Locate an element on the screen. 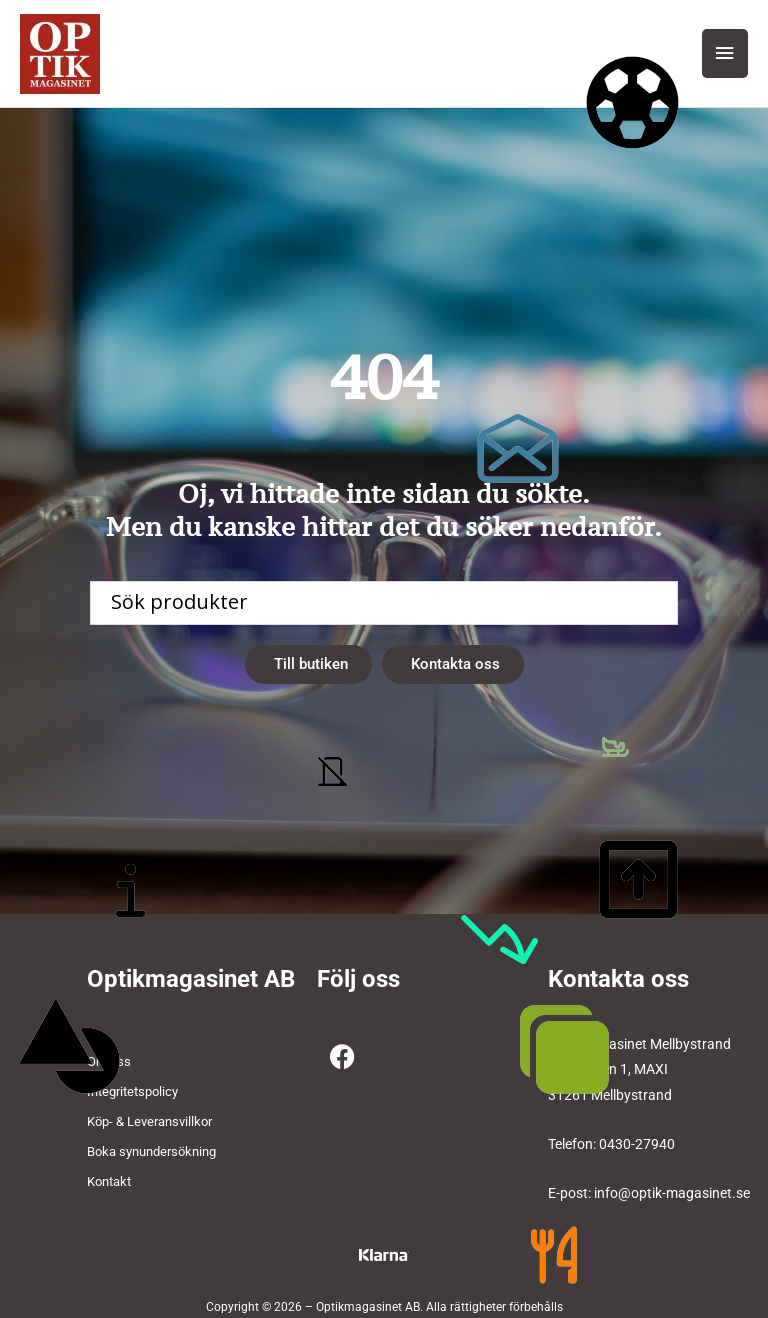 This screenshot has height=1318, width=768. indicates a declining trend or decreasing value is located at coordinates (500, 940).